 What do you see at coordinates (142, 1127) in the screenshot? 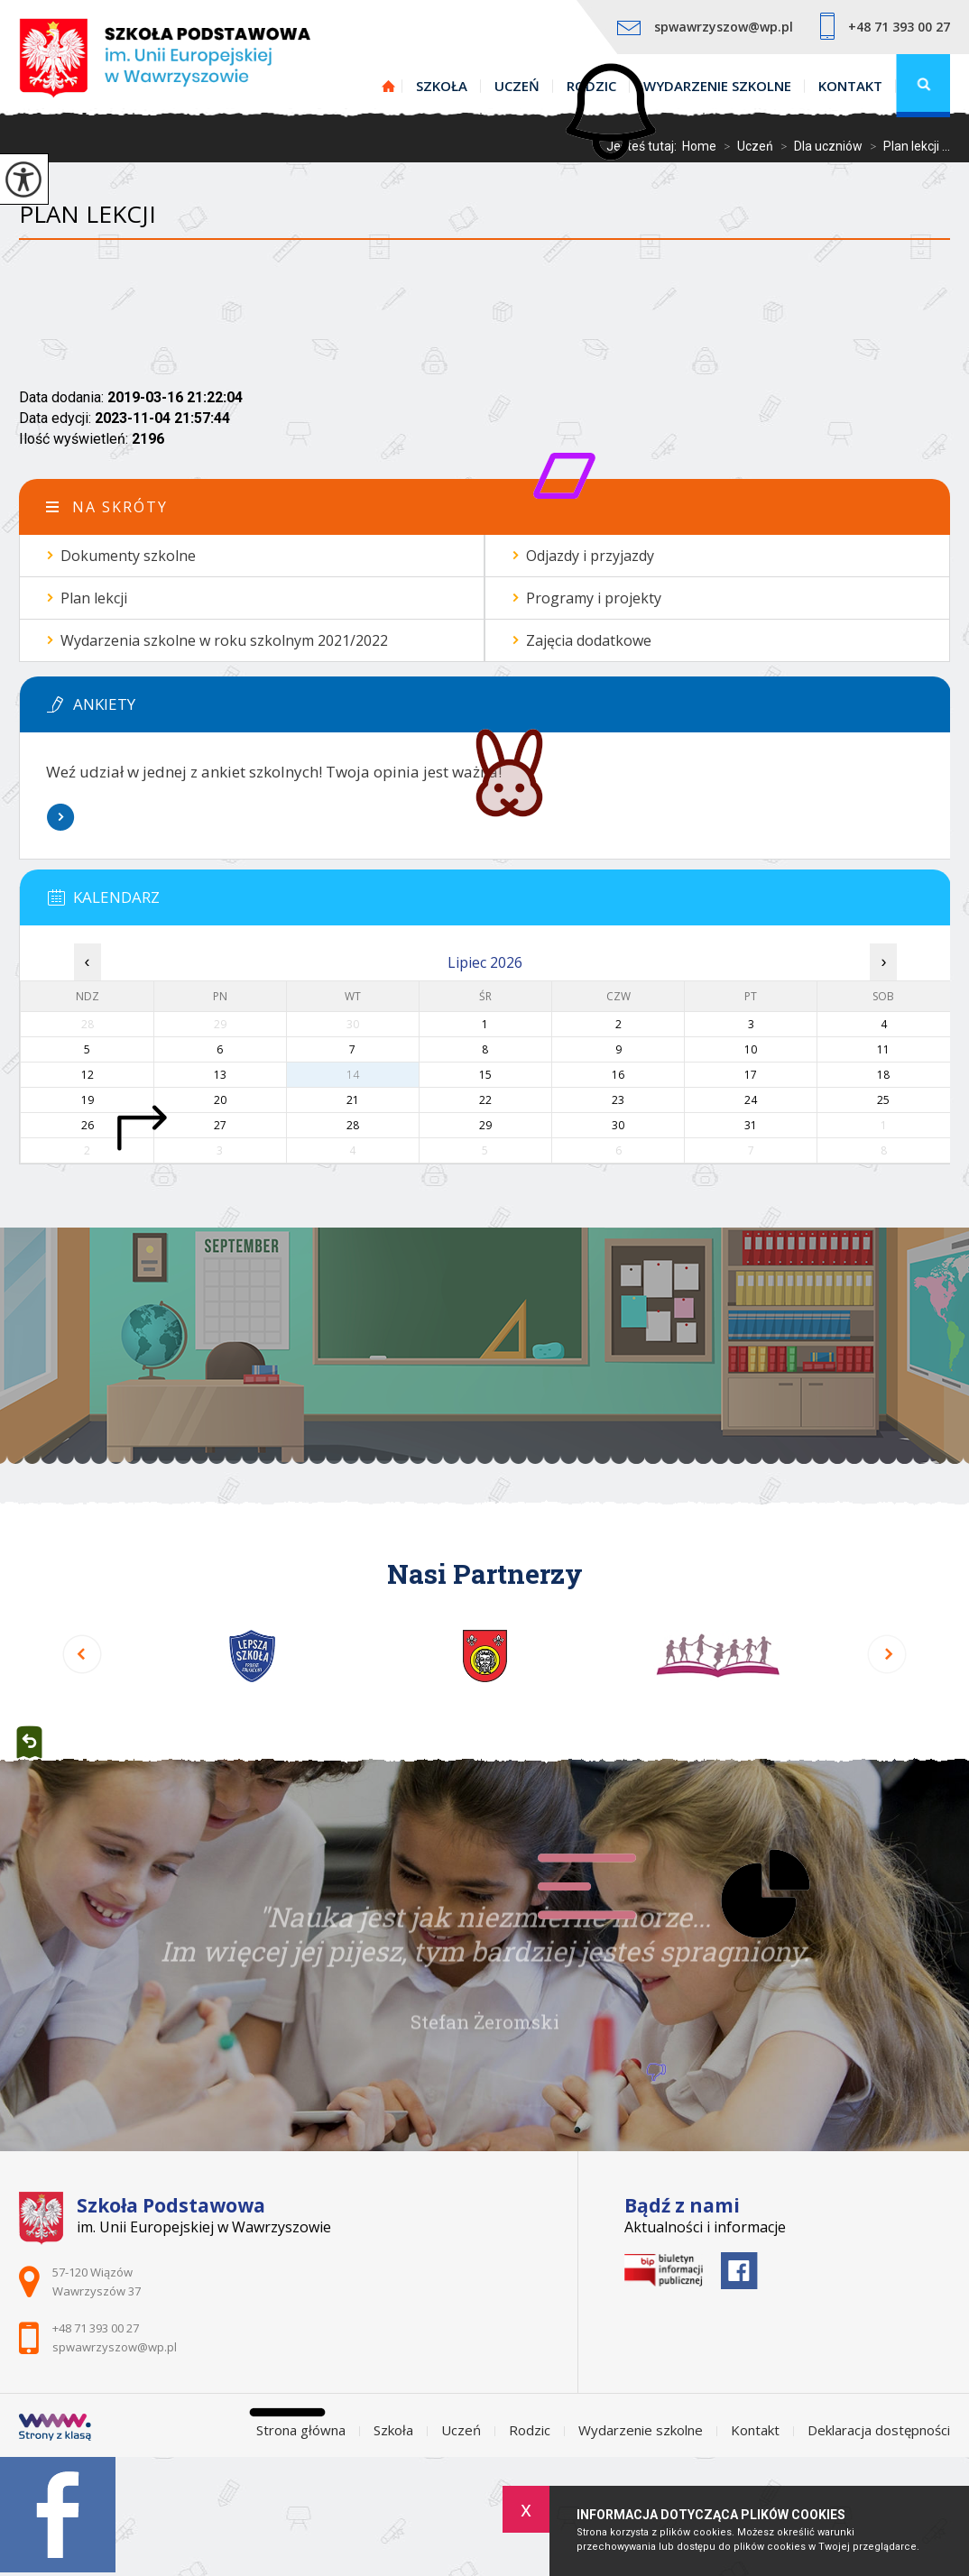
I see `forward or share content` at bounding box center [142, 1127].